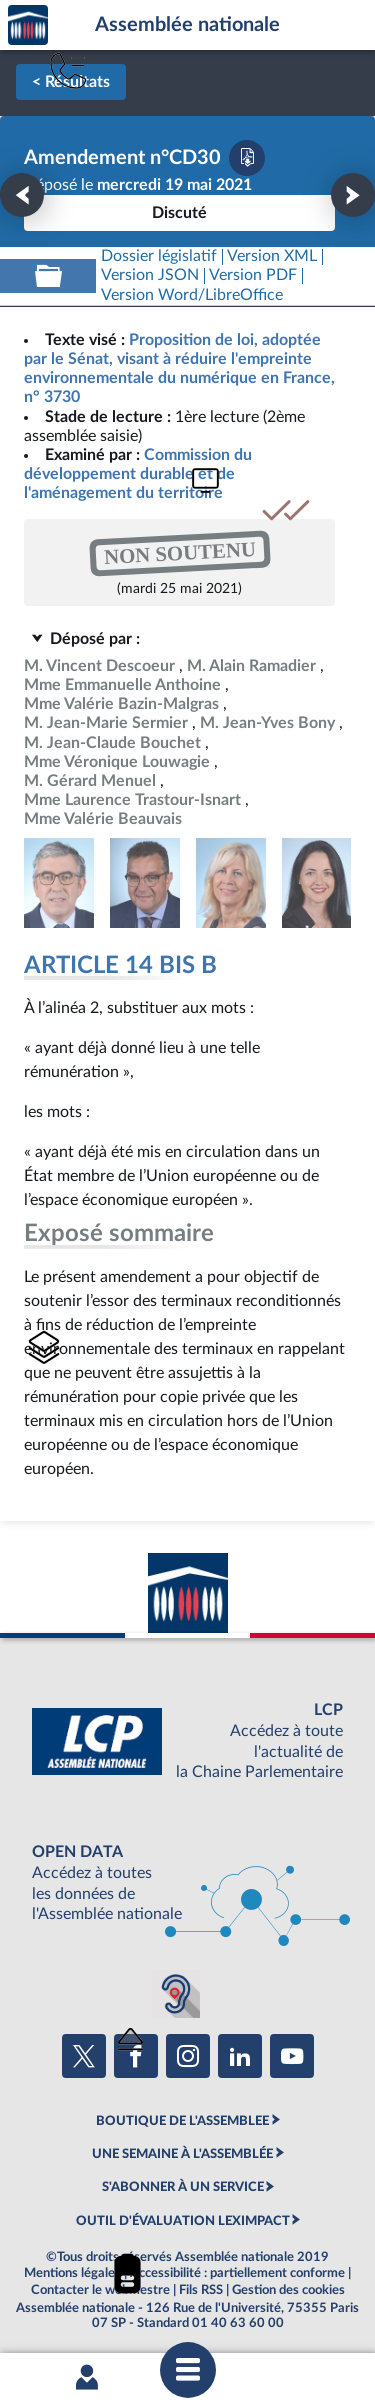 This screenshot has width=375, height=2403. I want to click on view contact list or phone directory, so click(69, 70).